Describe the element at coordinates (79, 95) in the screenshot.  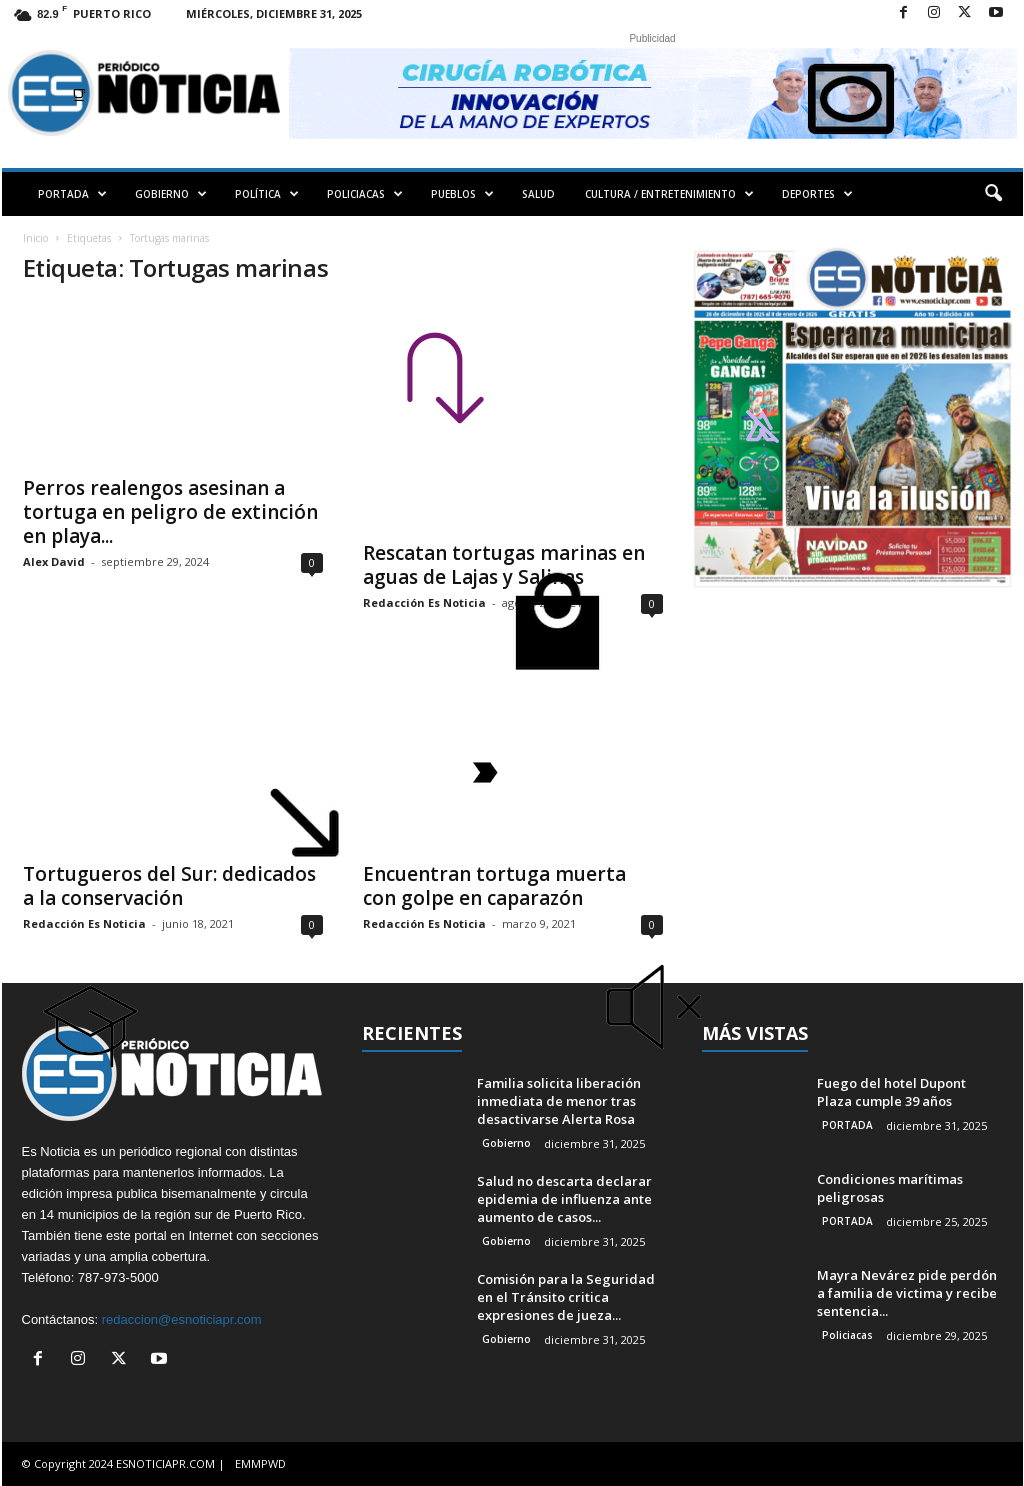
I see `access café or coffee shop locations` at that location.